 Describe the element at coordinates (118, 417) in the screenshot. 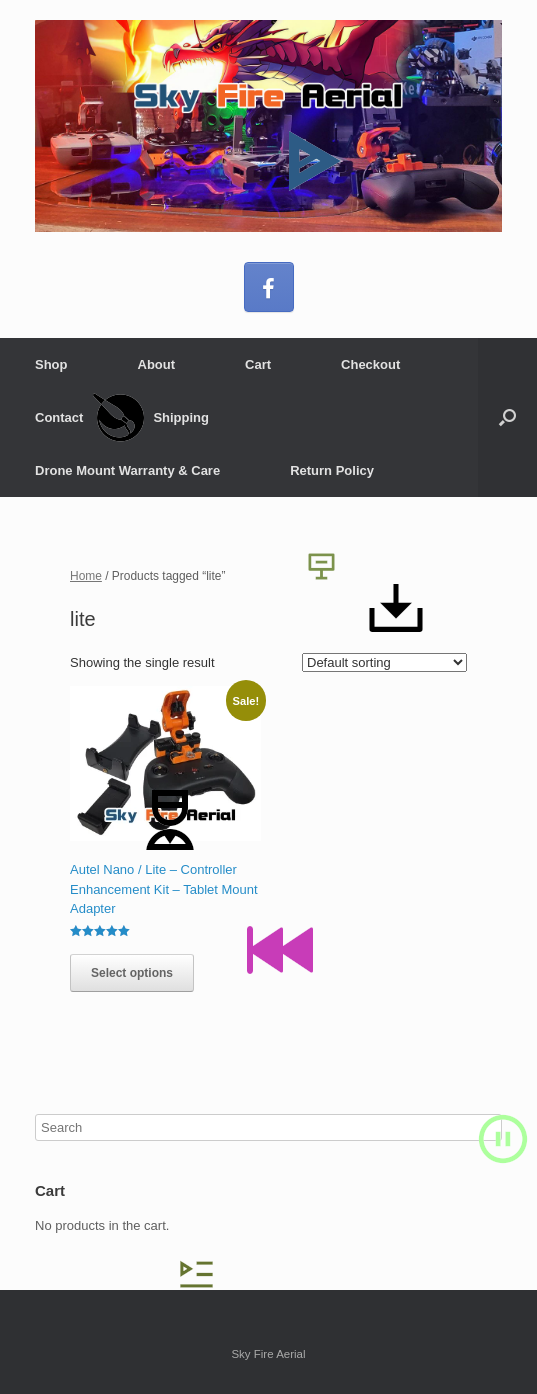

I see `open krita digital painting application` at that location.